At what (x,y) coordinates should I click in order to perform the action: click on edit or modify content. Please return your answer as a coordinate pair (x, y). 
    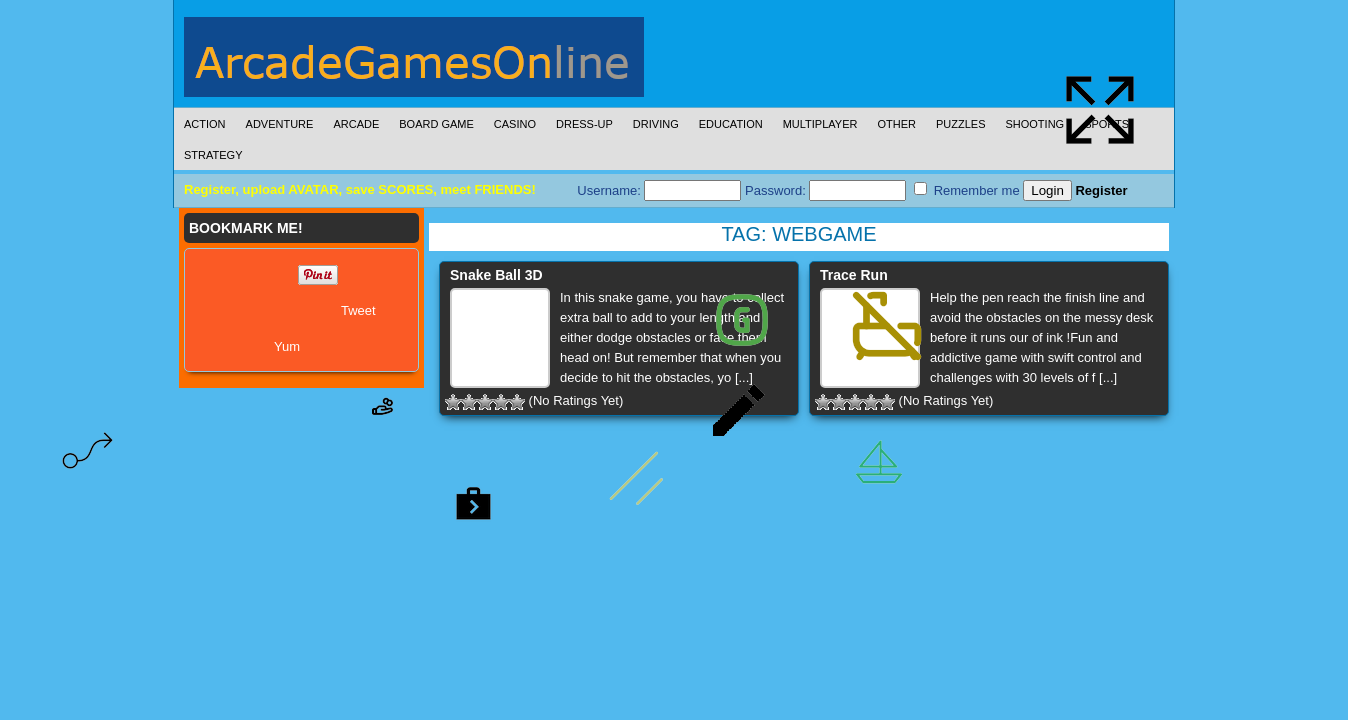
    Looking at the image, I should click on (738, 410).